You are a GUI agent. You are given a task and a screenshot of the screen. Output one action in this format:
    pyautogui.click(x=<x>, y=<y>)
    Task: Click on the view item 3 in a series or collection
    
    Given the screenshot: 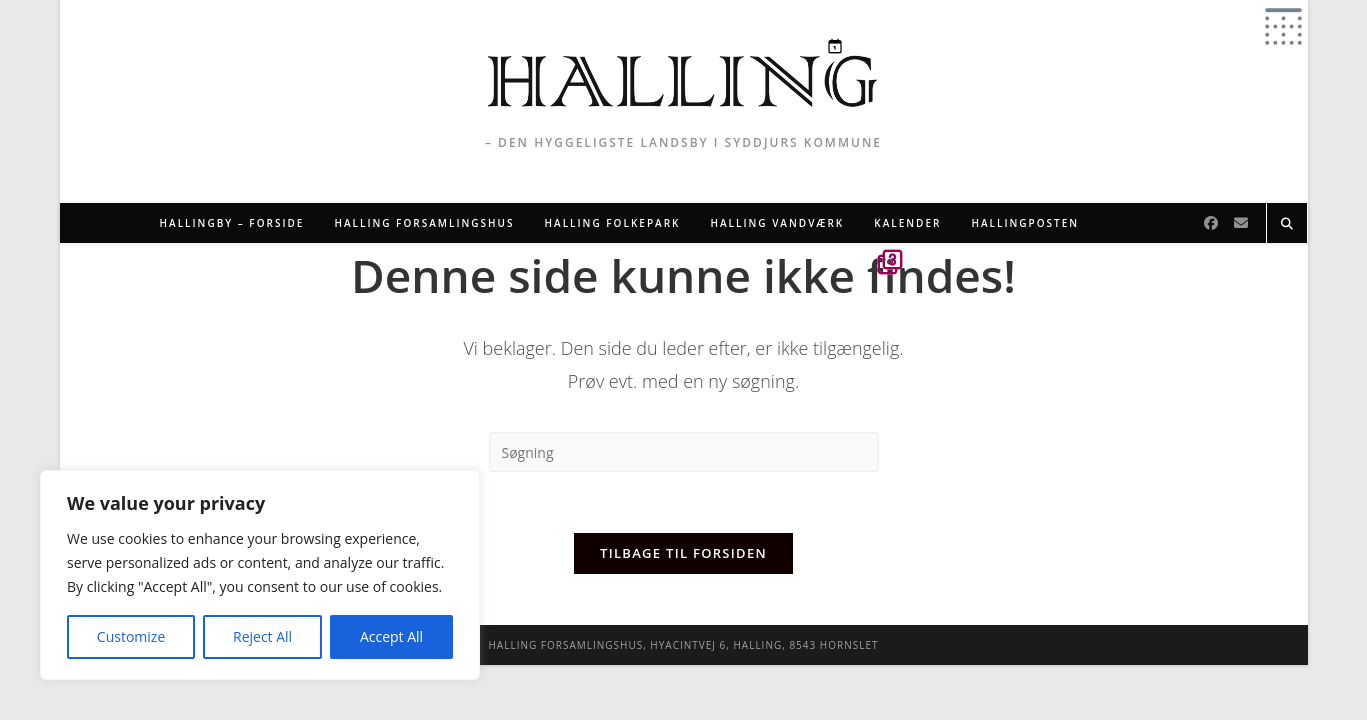 What is the action you would take?
    pyautogui.click(x=890, y=262)
    